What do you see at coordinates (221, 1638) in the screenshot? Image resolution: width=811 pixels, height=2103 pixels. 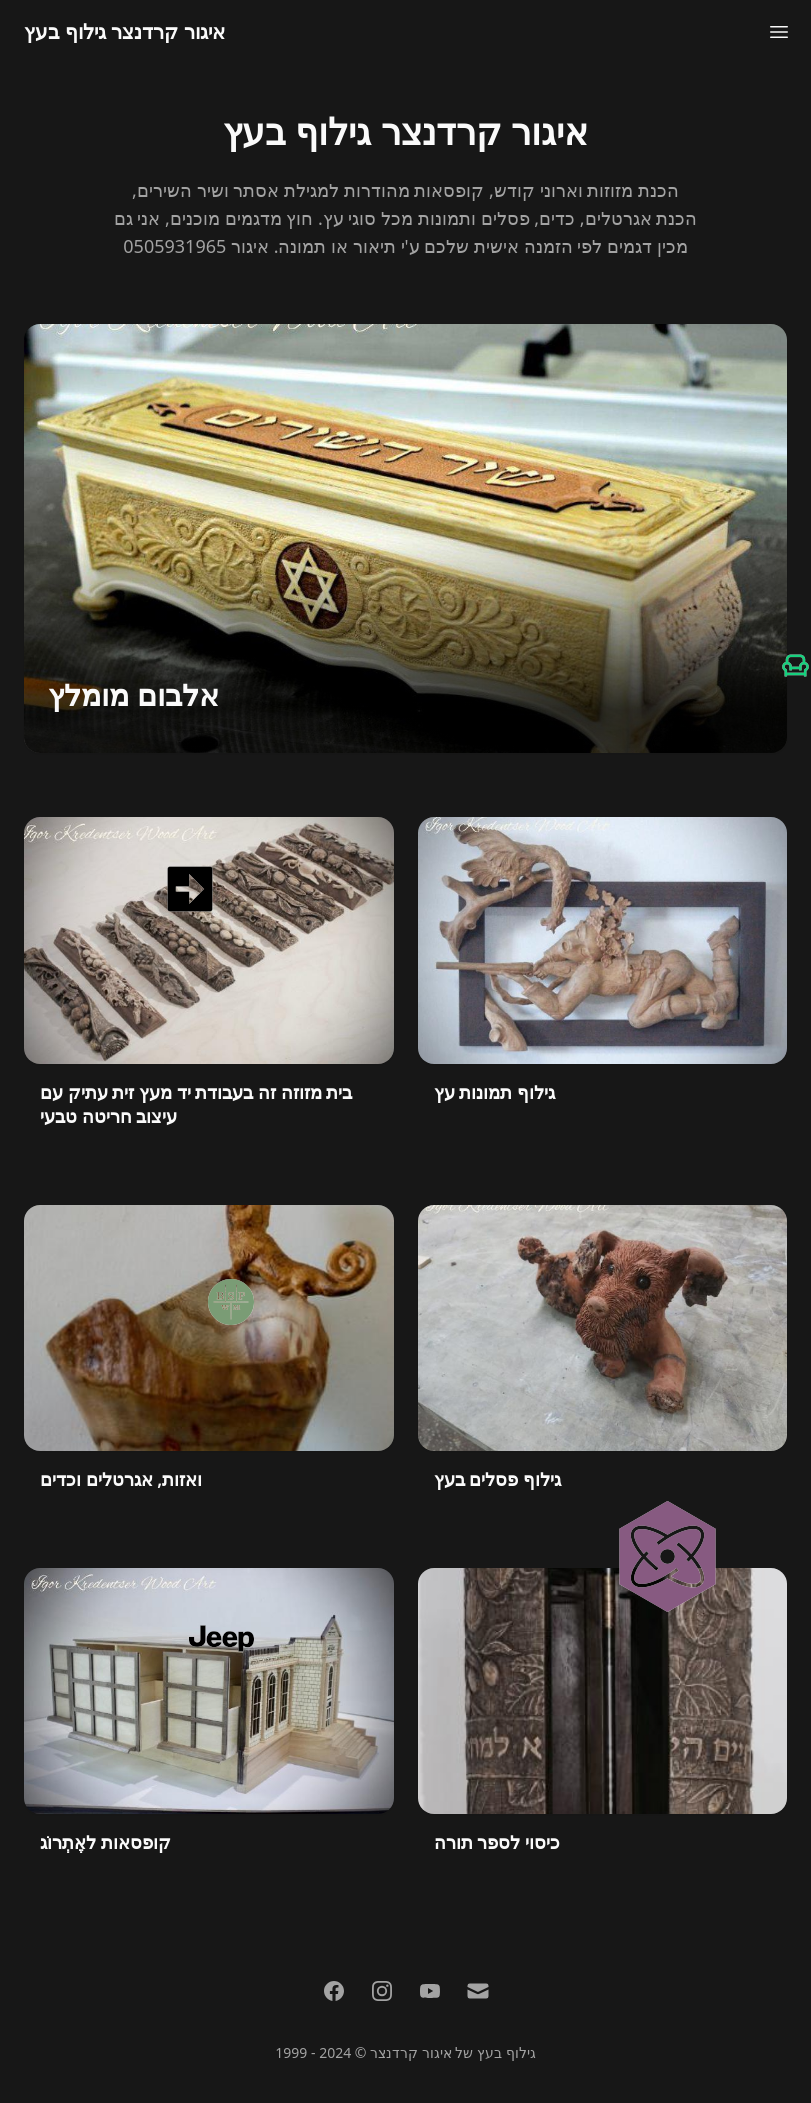 I see `Jeep brand logo` at bounding box center [221, 1638].